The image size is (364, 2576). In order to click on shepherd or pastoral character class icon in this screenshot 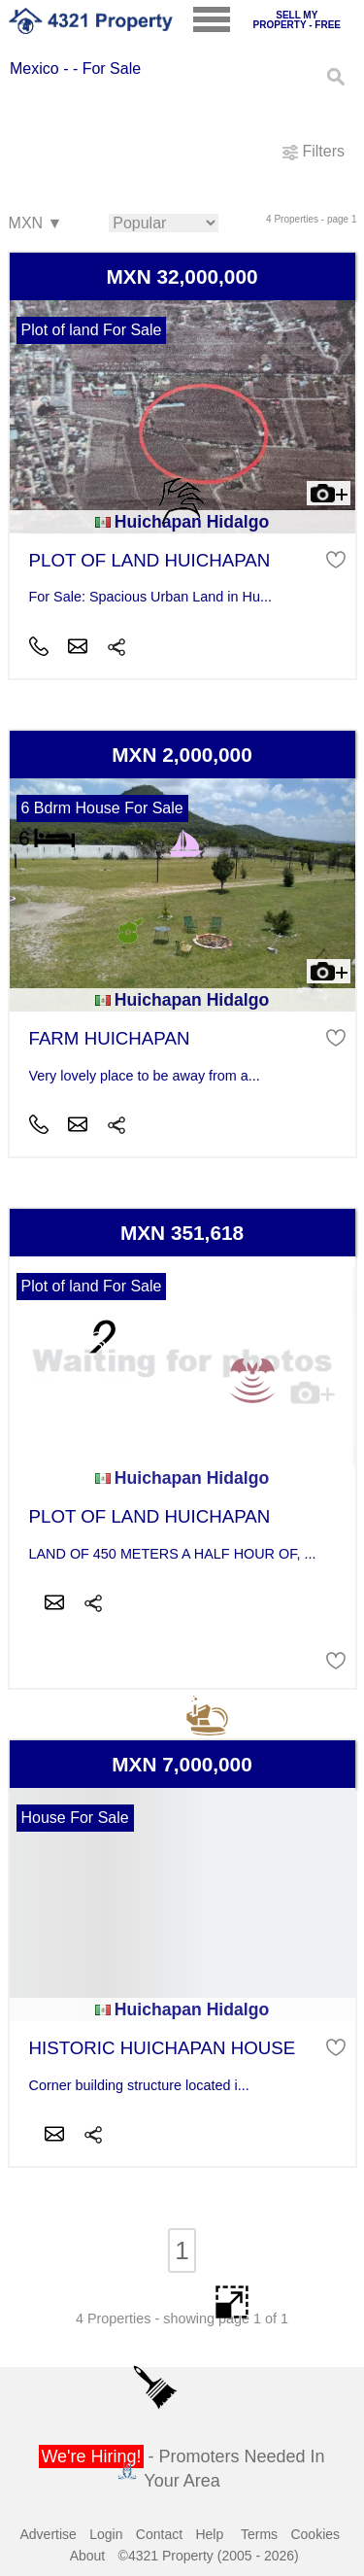, I will do `click(102, 1336)`.